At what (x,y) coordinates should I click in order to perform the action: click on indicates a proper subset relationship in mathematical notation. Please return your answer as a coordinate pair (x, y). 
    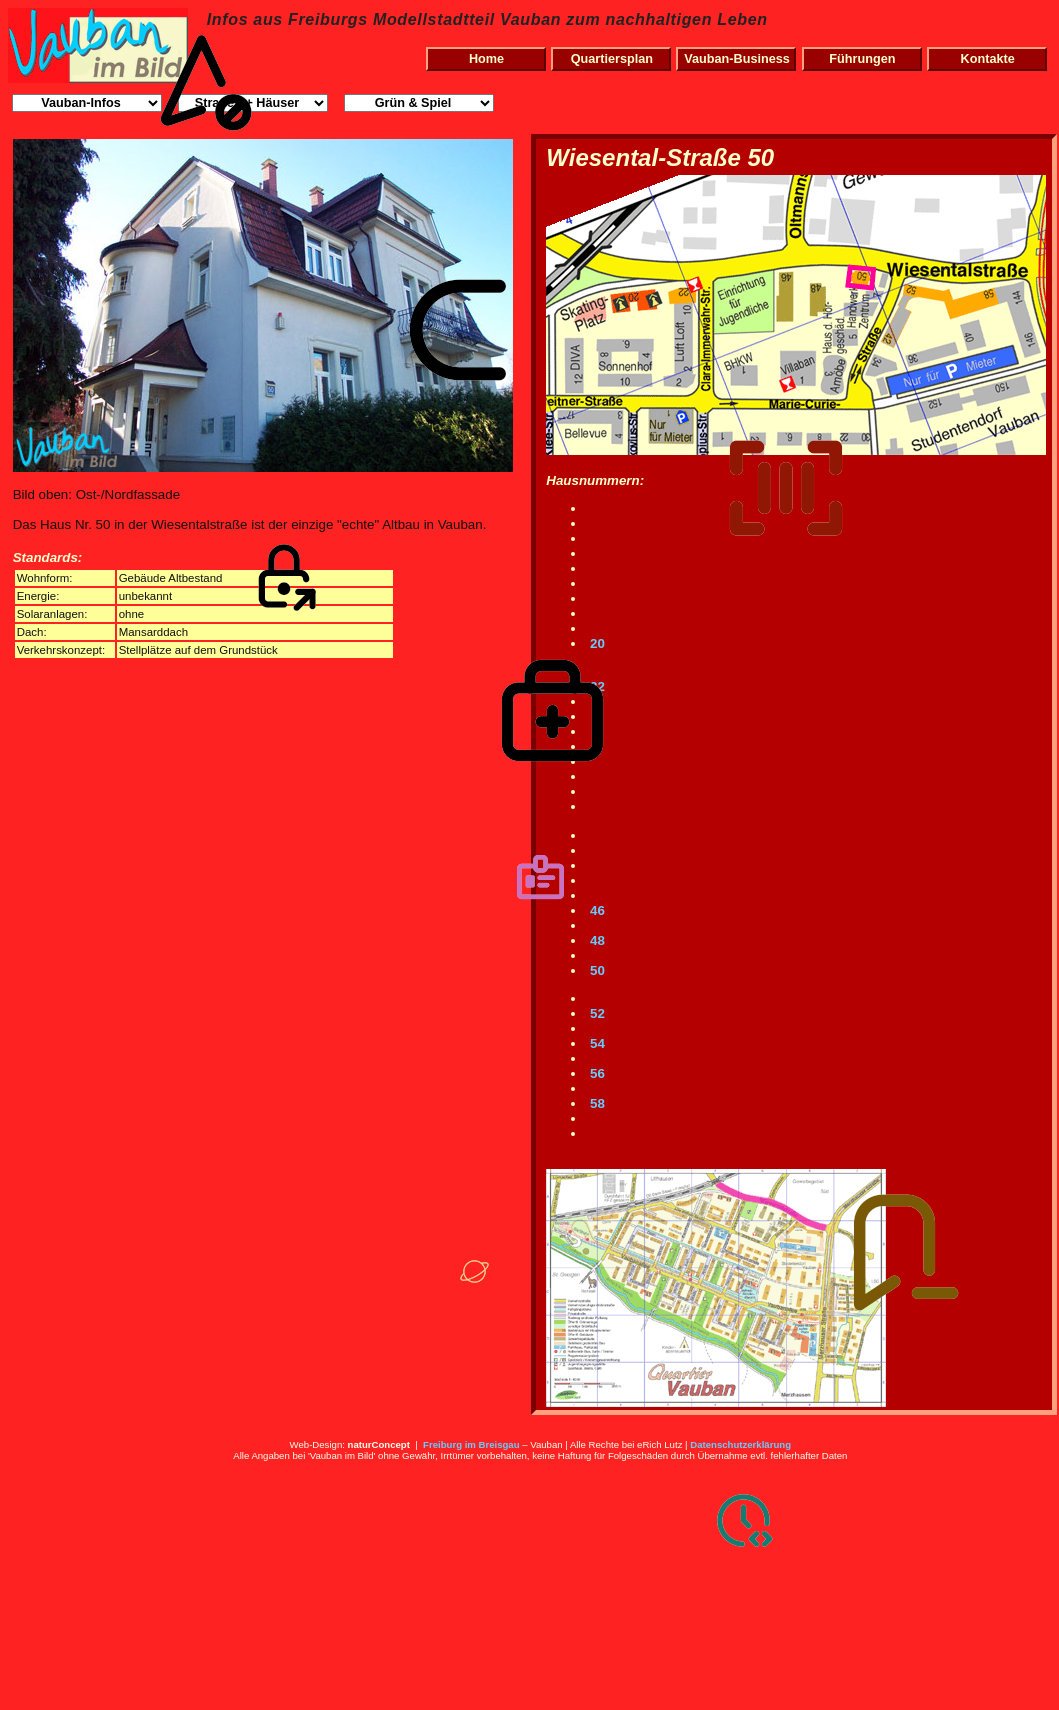
    Looking at the image, I should click on (460, 330).